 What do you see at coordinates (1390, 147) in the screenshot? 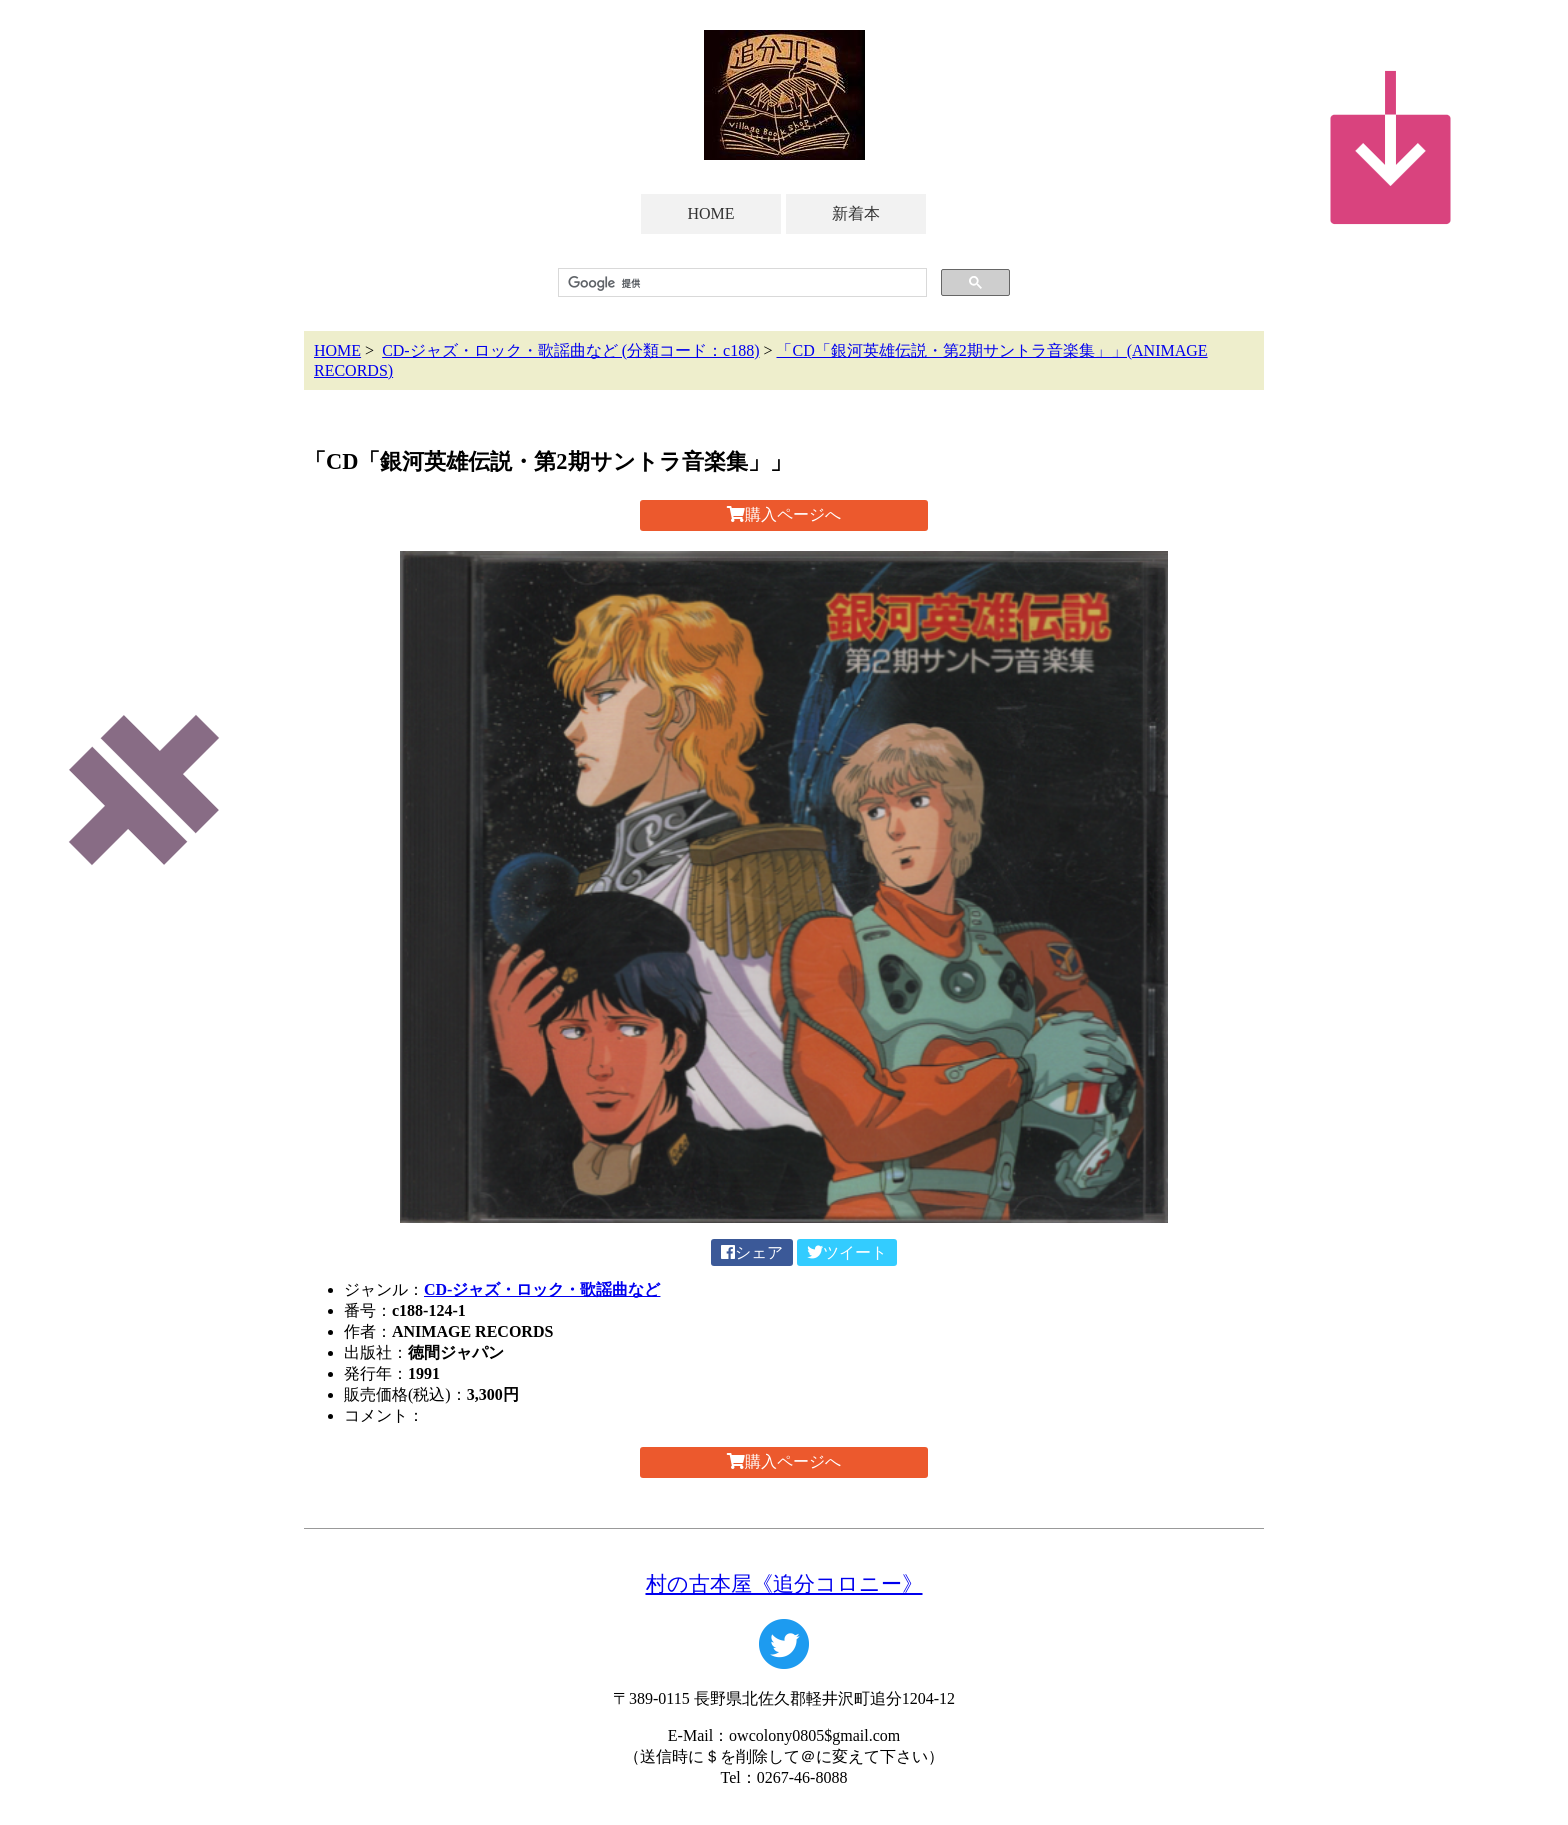
I see `download a file to your device` at bounding box center [1390, 147].